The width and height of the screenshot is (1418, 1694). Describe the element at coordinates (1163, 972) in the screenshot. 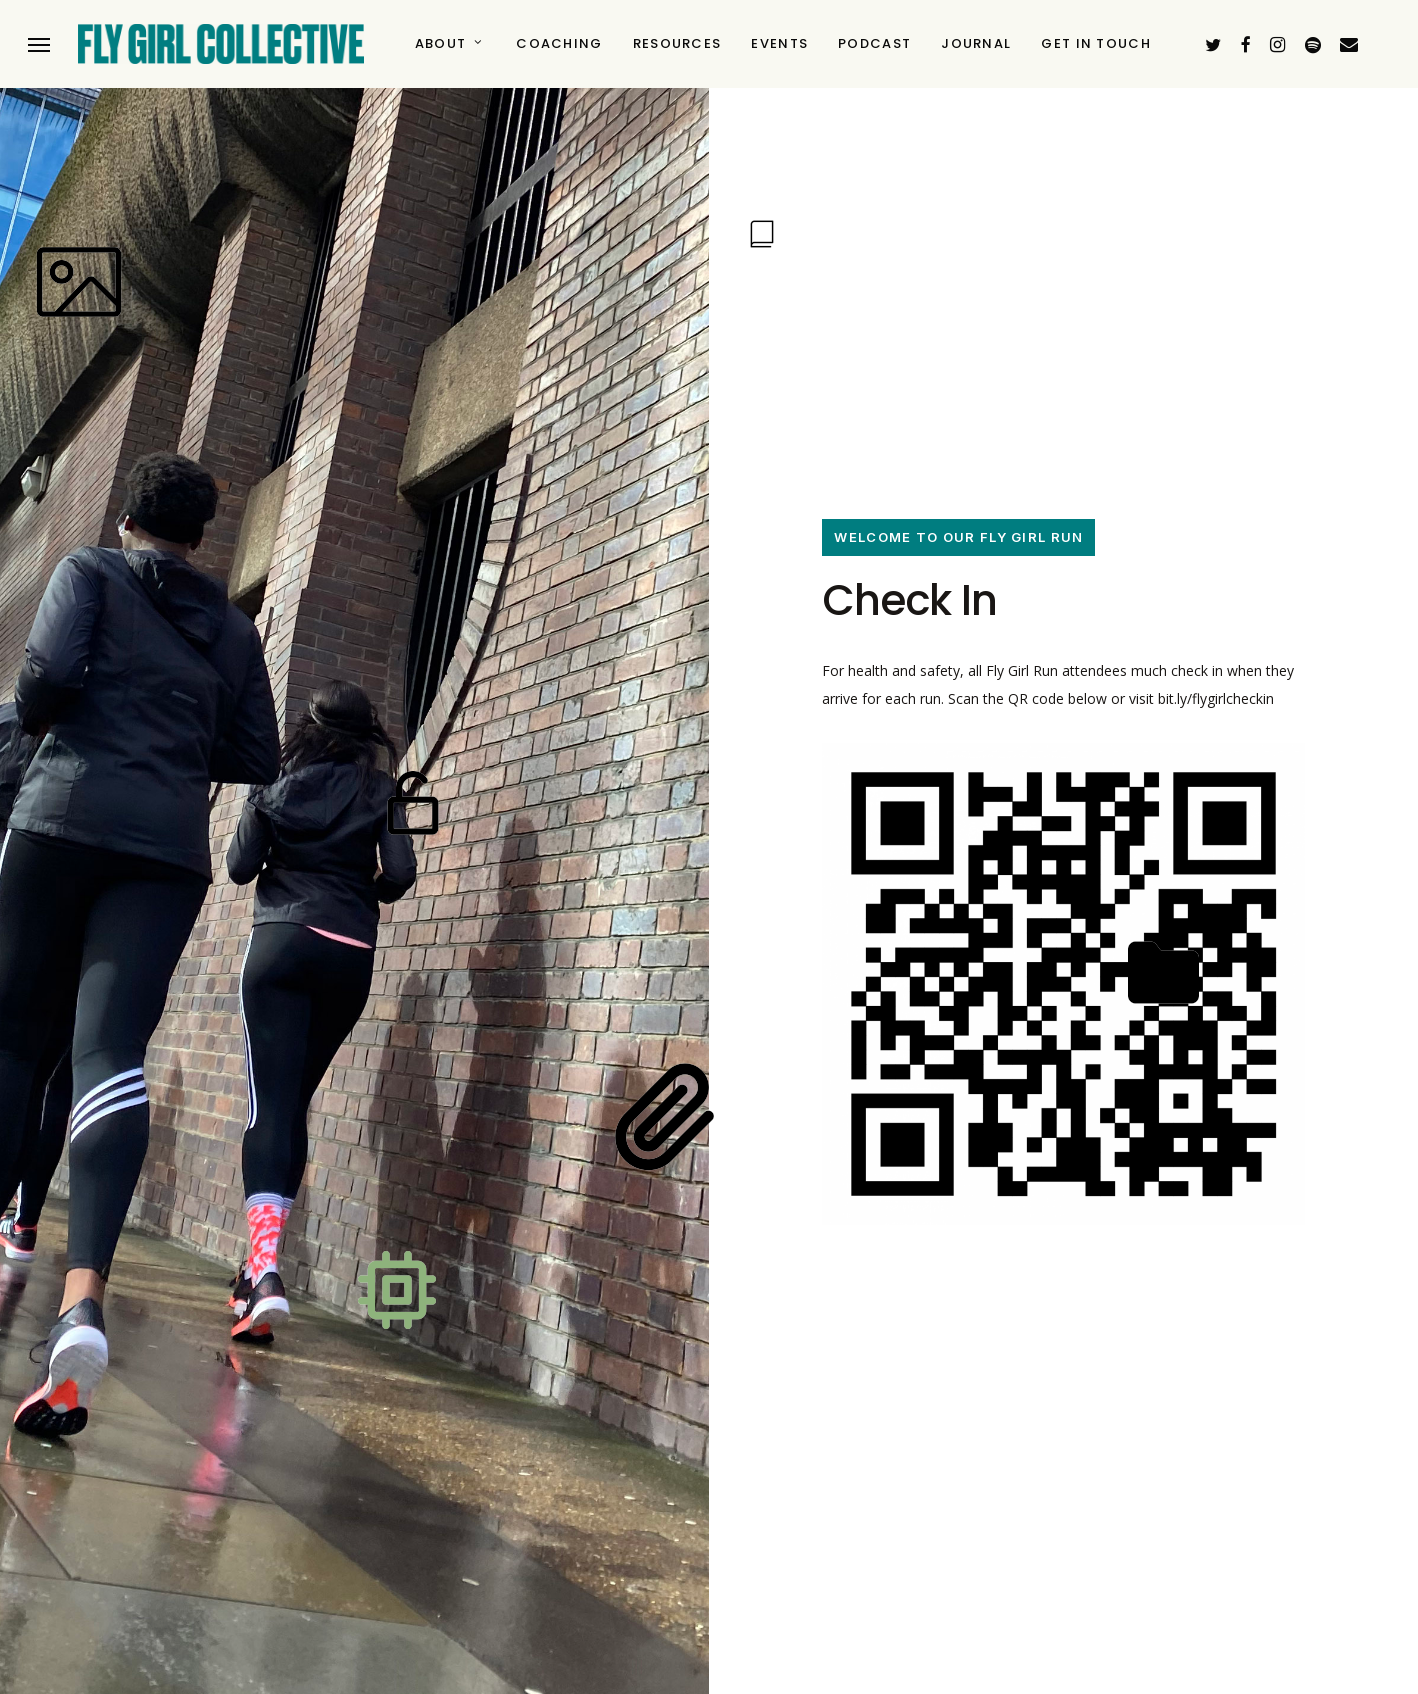

I see `open folder or directory` at that location.